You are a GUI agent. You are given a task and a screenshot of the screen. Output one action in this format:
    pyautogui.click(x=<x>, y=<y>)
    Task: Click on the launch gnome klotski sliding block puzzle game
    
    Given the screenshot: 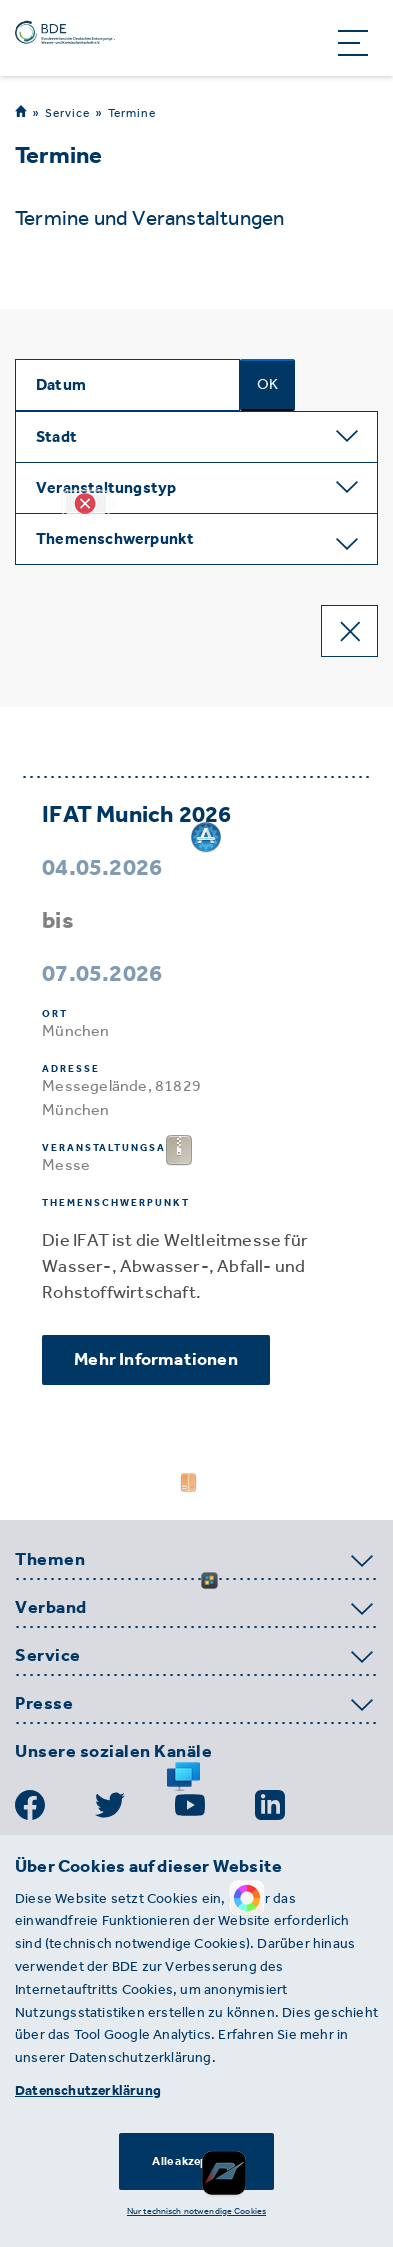 What is the action you would take?
    pyautogui.click(x=209, y=1580)
    